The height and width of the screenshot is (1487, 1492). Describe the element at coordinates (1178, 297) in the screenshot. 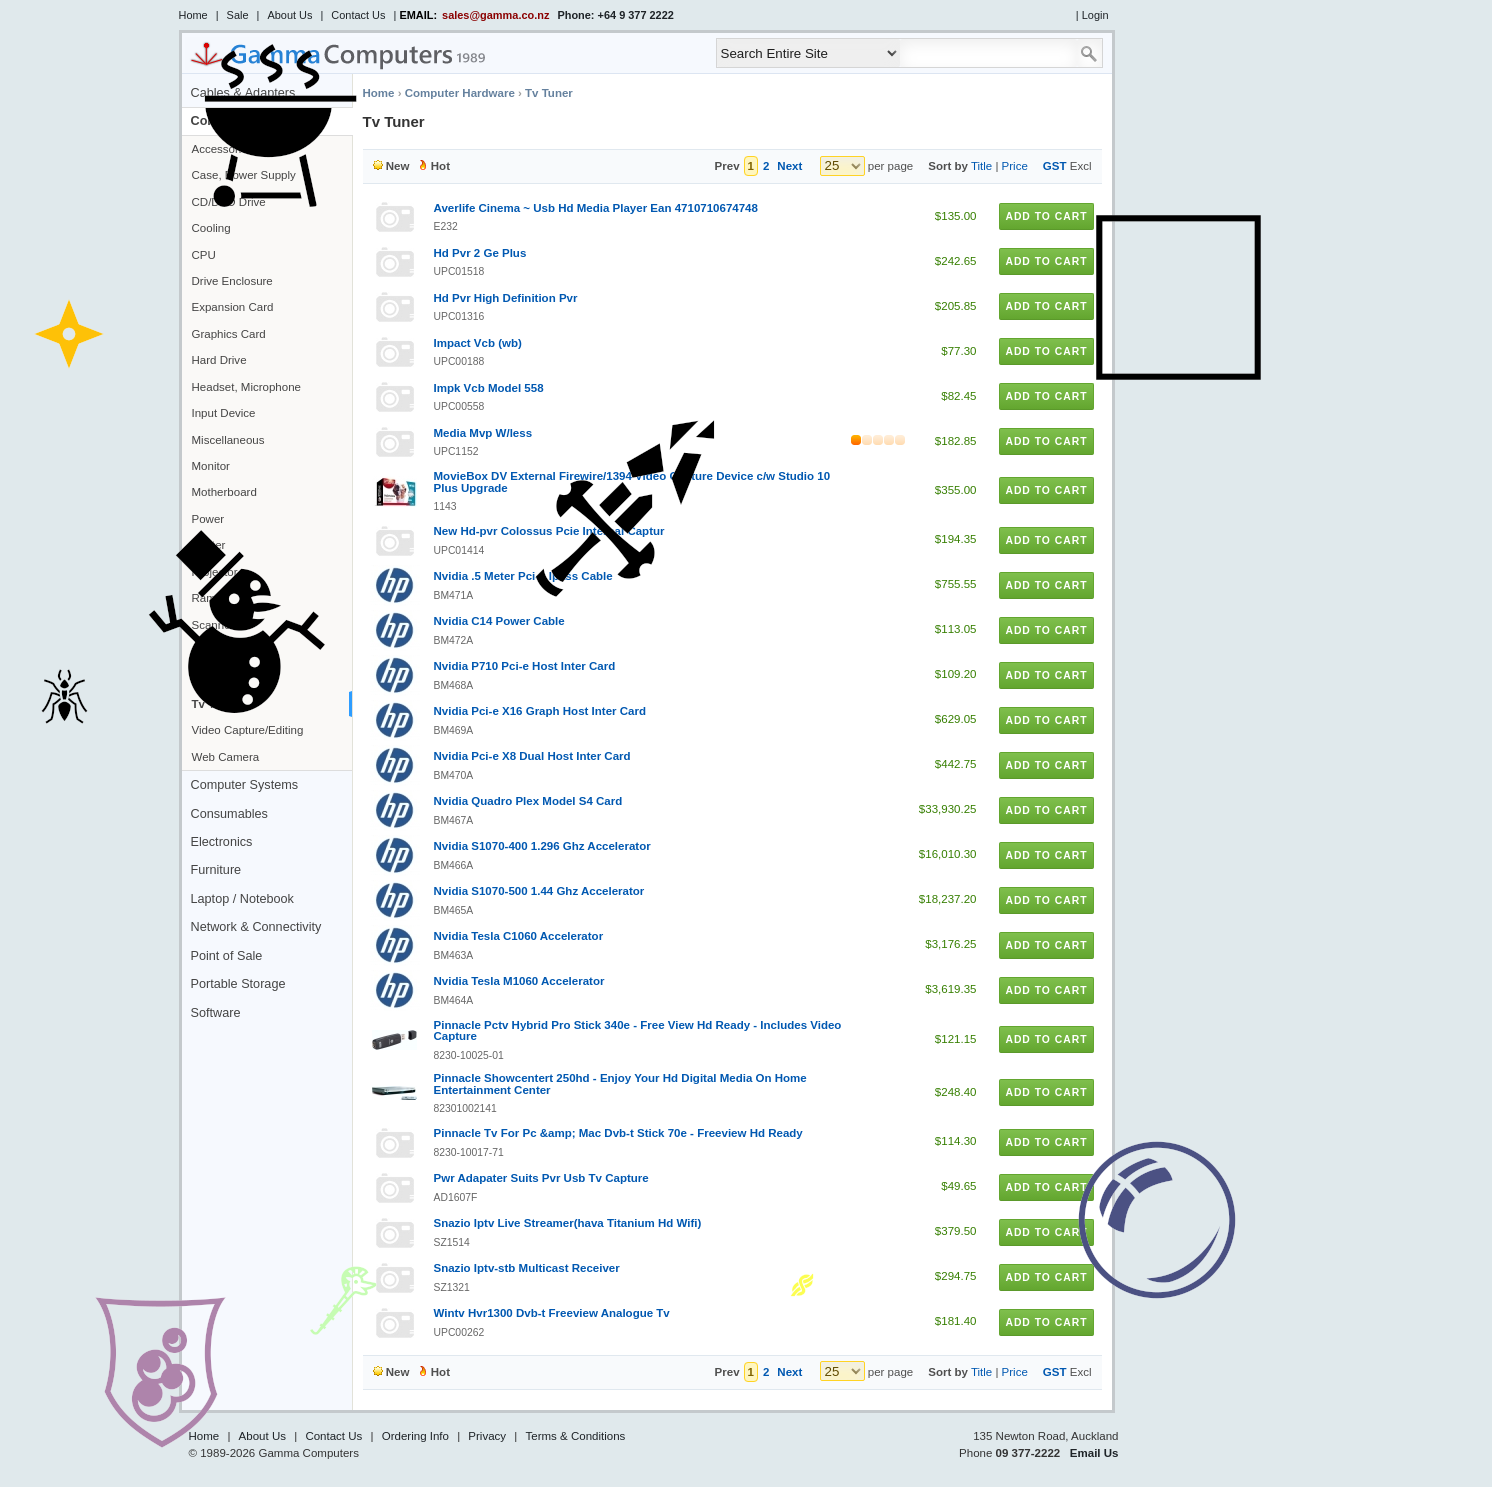

I see `stop media playback` at that location.